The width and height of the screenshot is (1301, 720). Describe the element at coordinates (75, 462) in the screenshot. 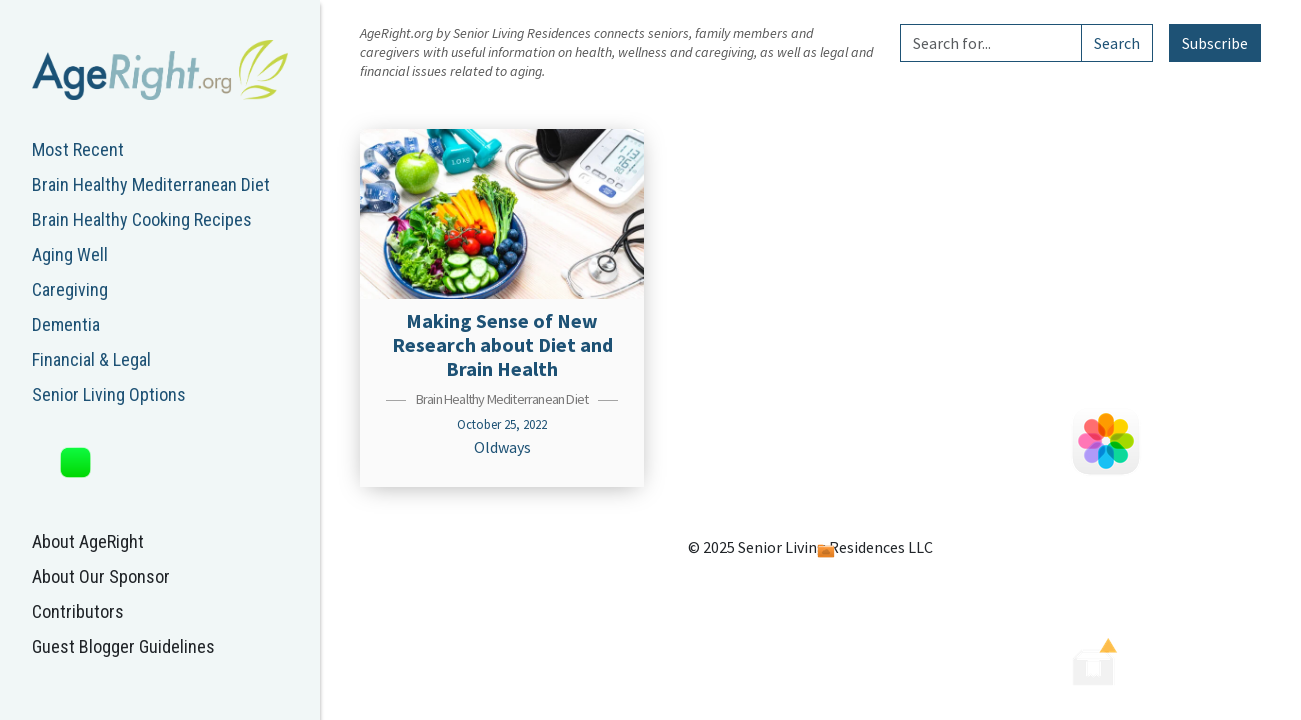

I see `blank app icon template for customization` at that location.